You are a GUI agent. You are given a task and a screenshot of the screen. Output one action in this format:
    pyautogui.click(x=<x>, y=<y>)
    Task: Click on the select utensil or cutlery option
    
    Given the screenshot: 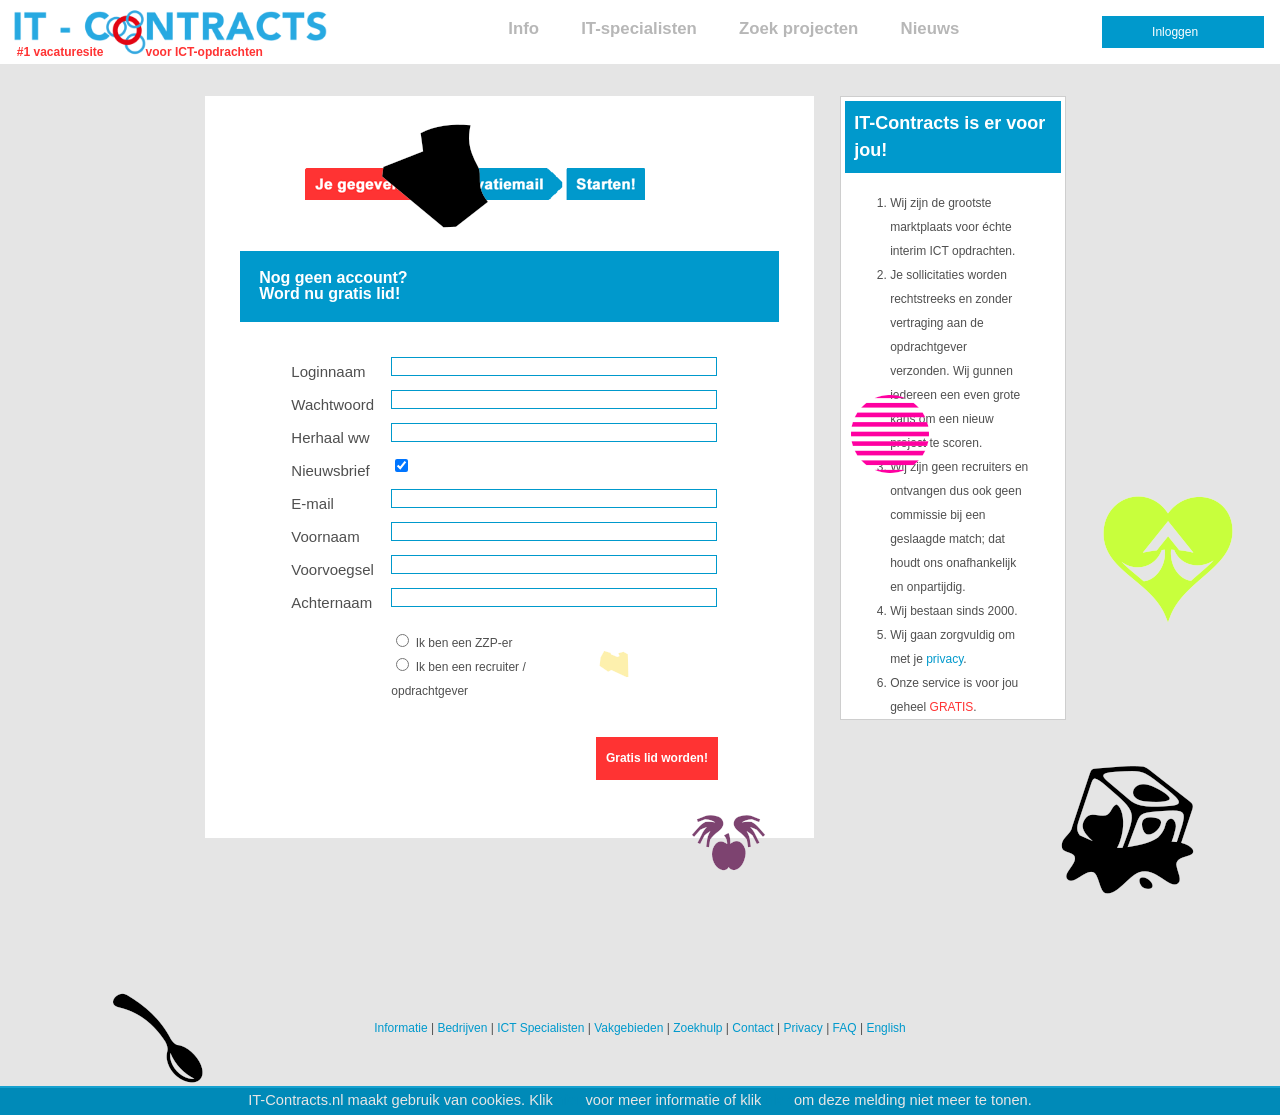 What is the action you would take?
    pyautogui.click(x=158, y=1038)
    